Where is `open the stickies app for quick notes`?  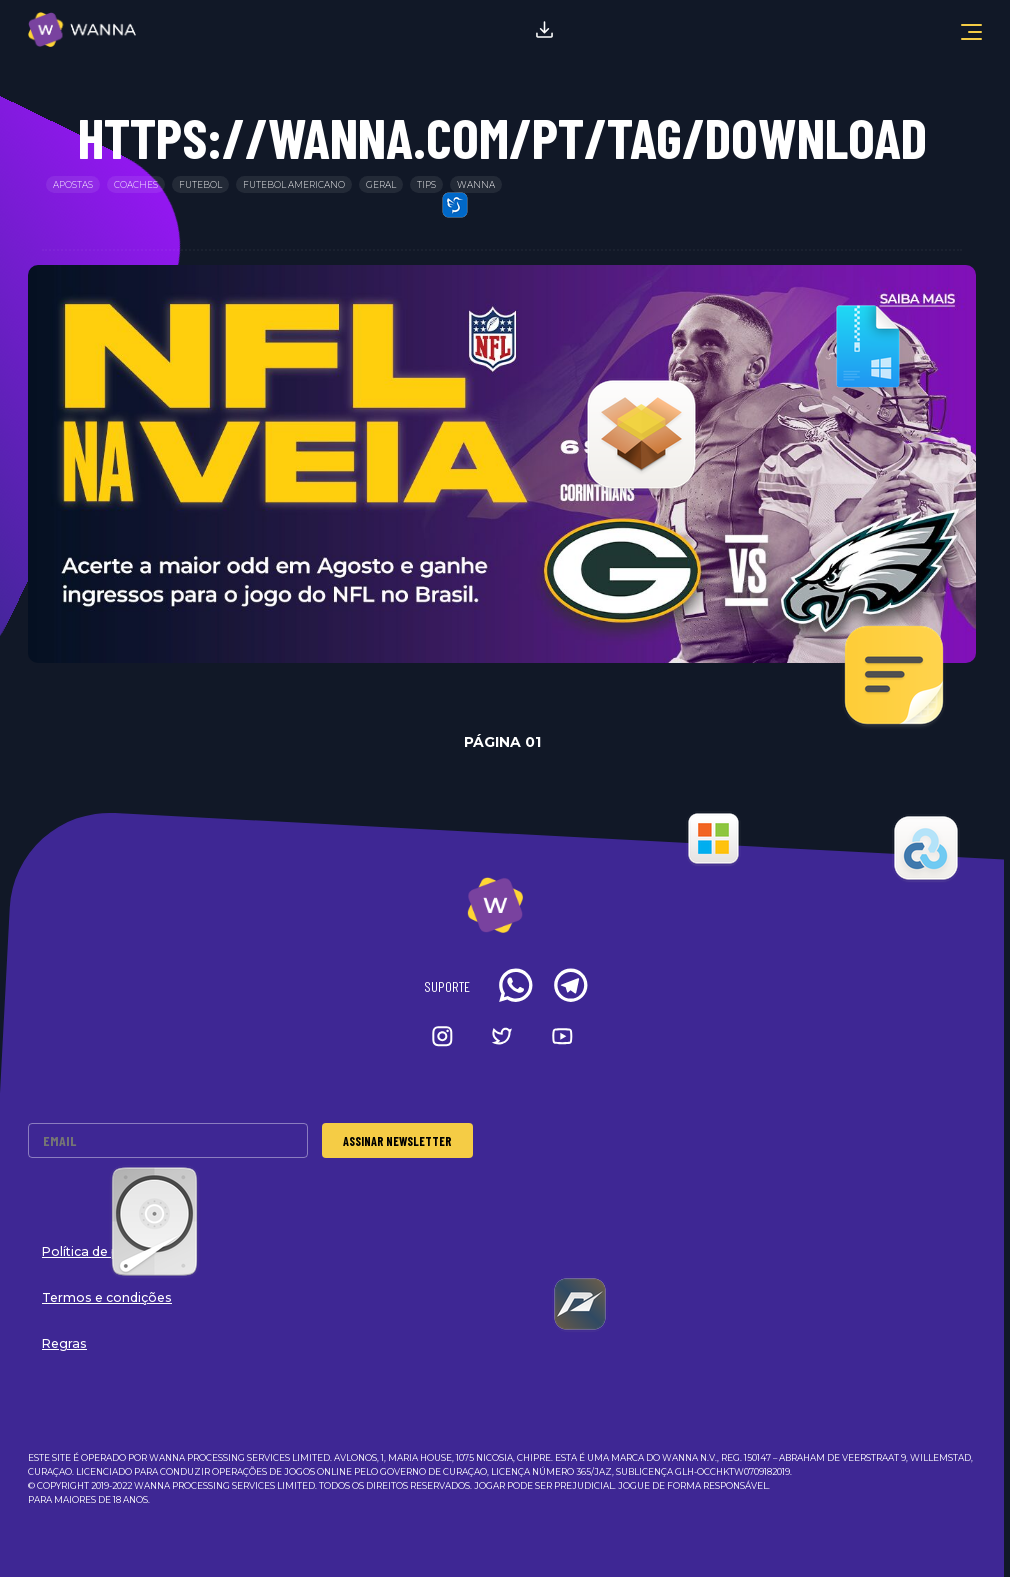
open the stickies app for quick notes is located at coordinates (894, 675).